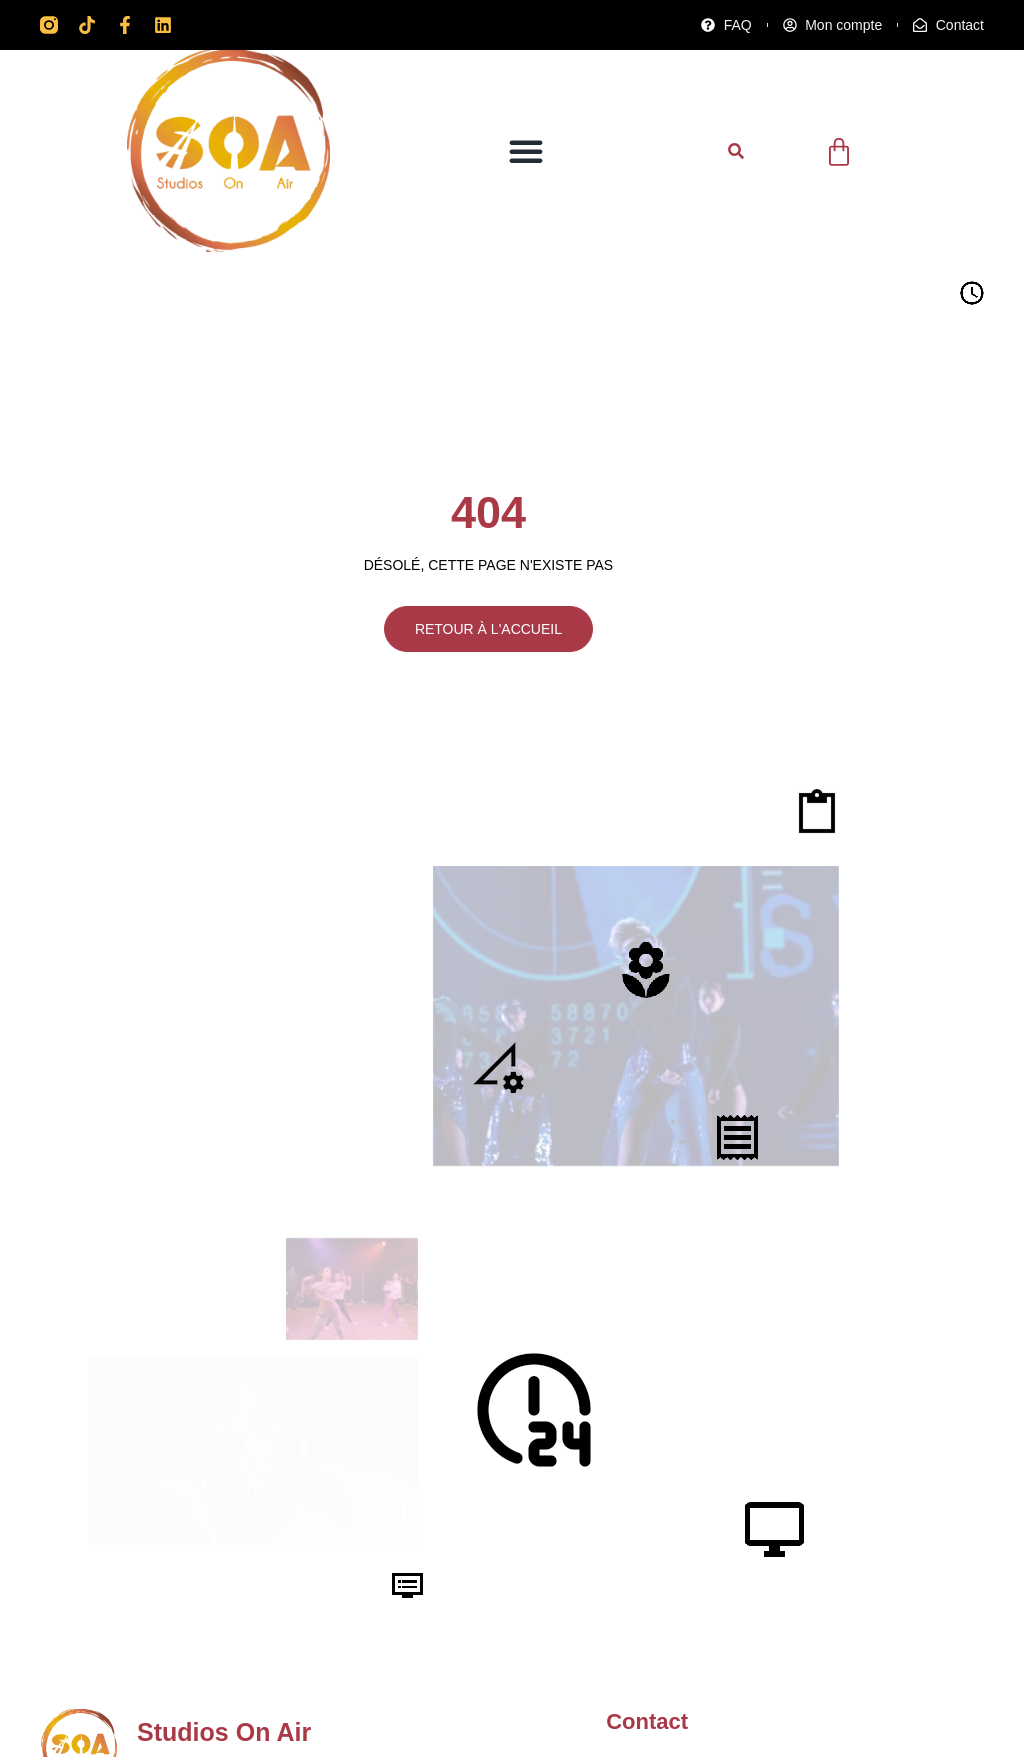  What do you see at coordinates (972, 293) in the screenshot?
I see `view time or clock settings` at bounding box center [972, 293].